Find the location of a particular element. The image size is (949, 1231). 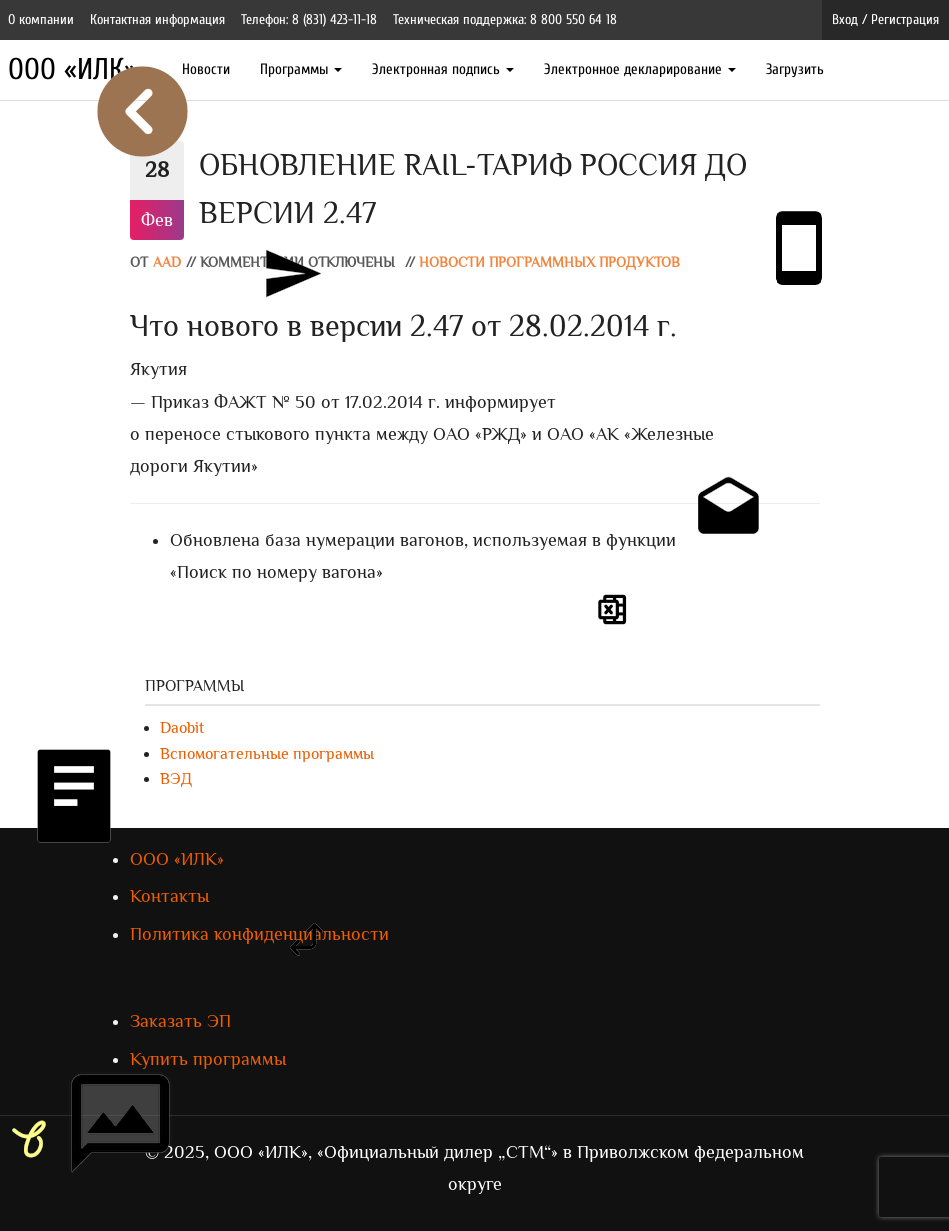

view on mobile device is located at coordinates (799, 248).